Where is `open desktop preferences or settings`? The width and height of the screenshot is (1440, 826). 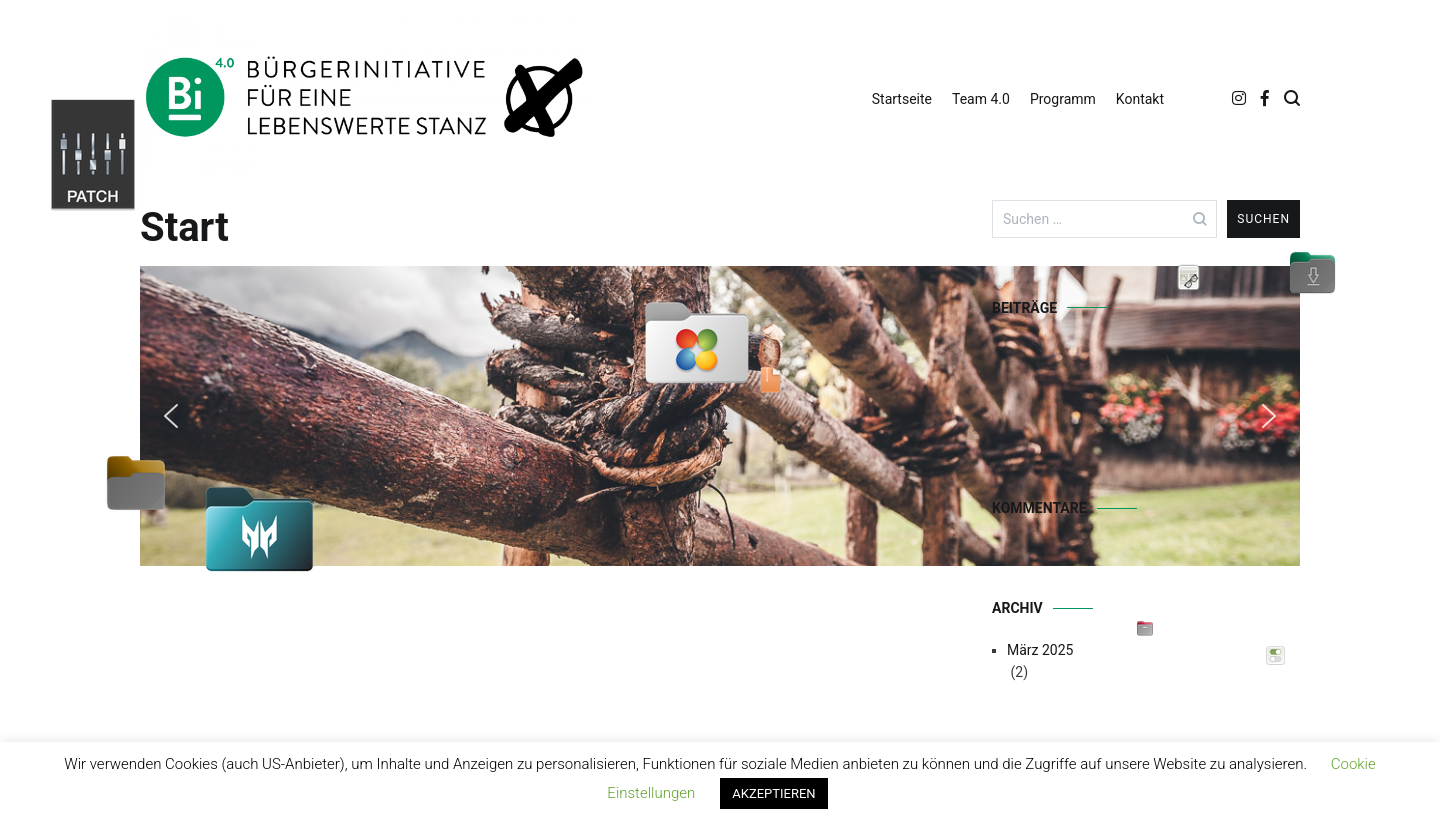 open desktop preferences or settings is located at coordinates (1275, 655).